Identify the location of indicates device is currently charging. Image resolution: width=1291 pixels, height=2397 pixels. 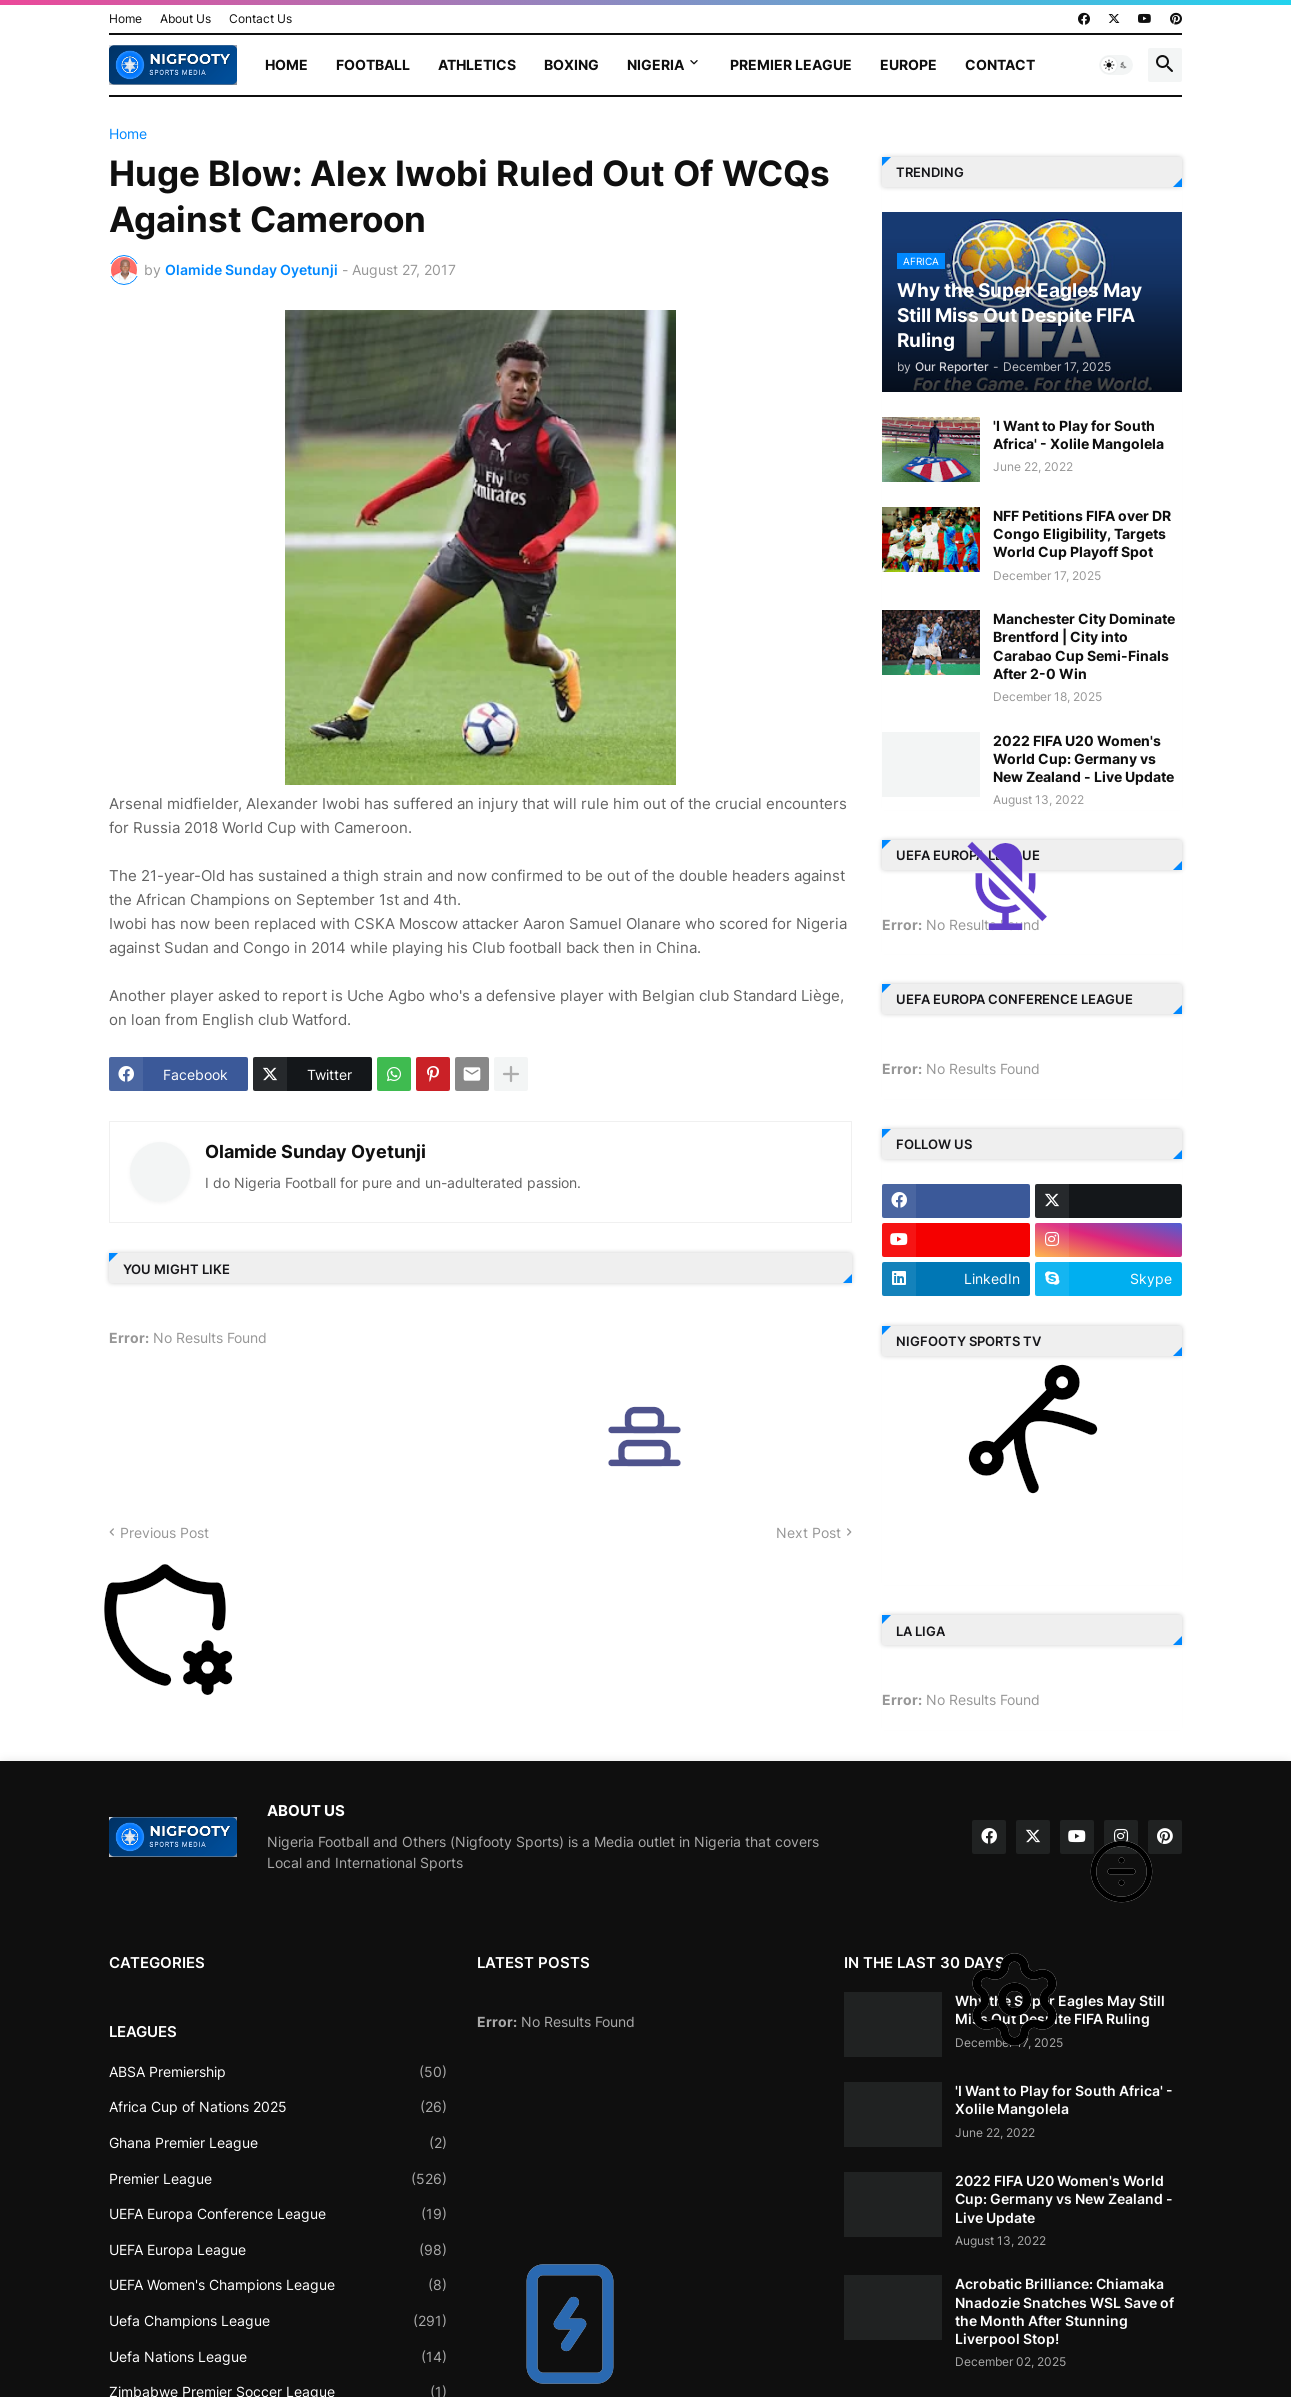
(570, 2324).